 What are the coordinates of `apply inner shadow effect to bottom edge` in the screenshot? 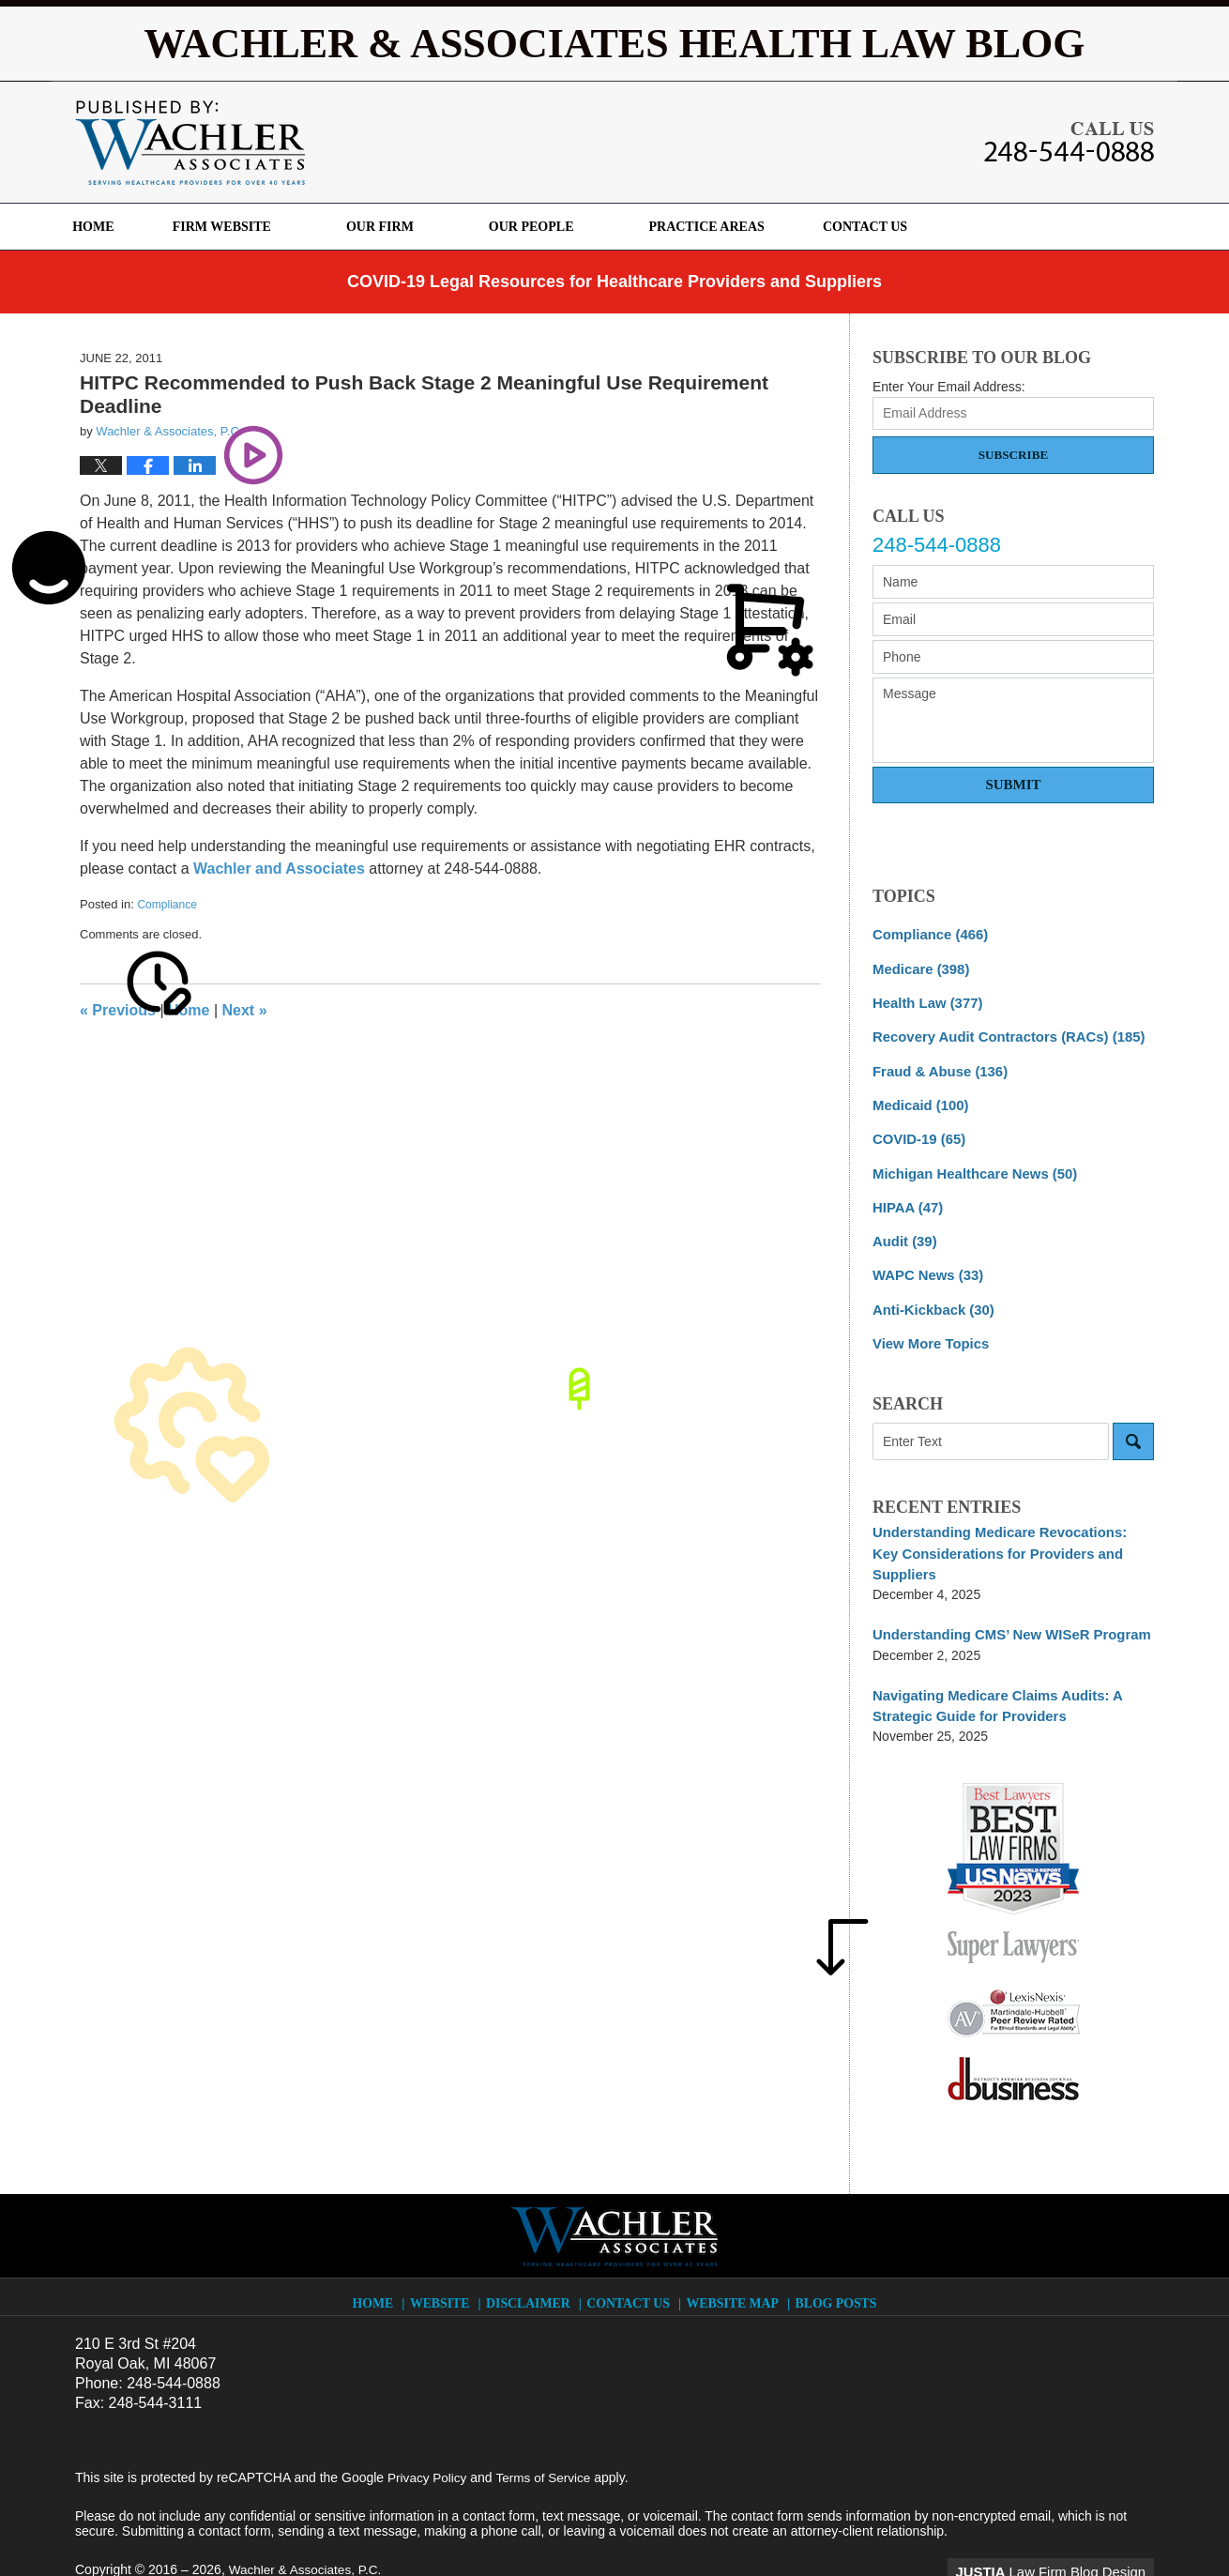 It's located at (49, 568).